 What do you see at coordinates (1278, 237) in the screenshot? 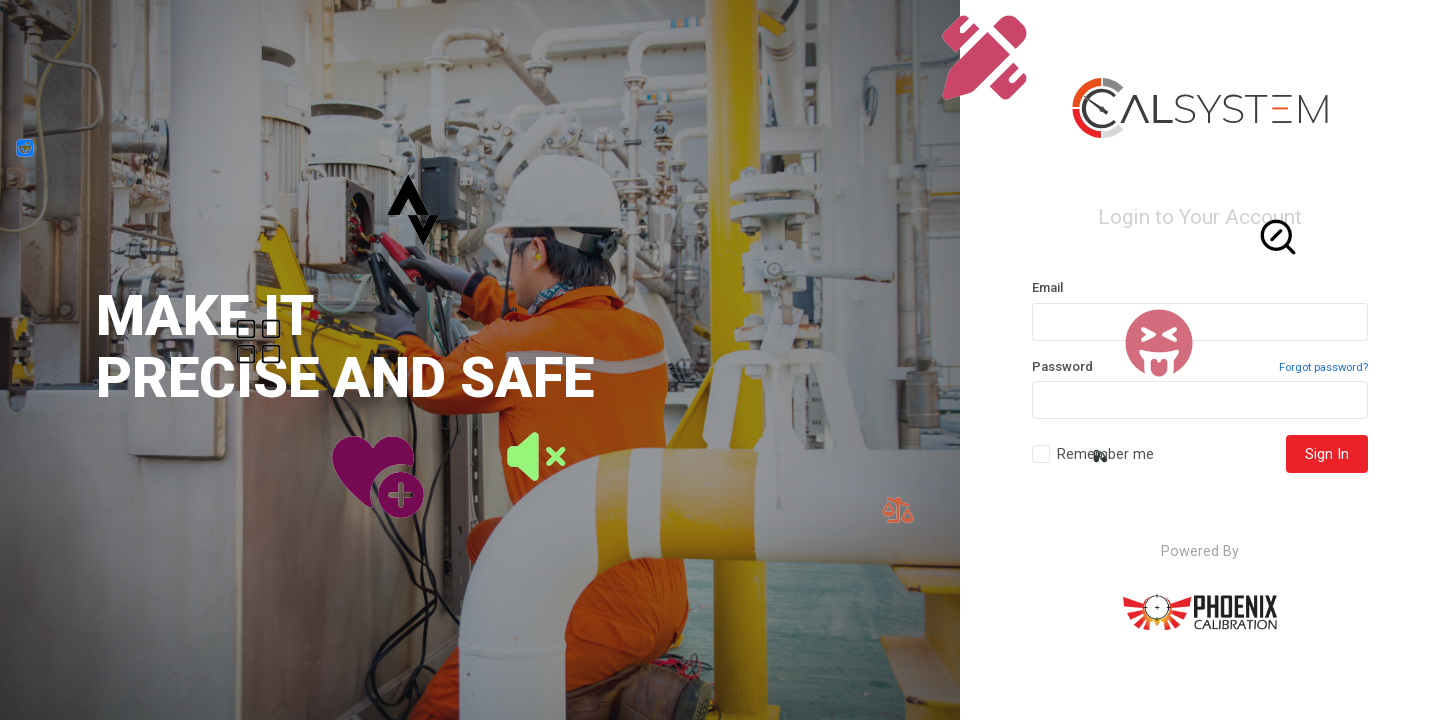
I see `search is disabled or unavailable` at bounding box center [1278, 237].